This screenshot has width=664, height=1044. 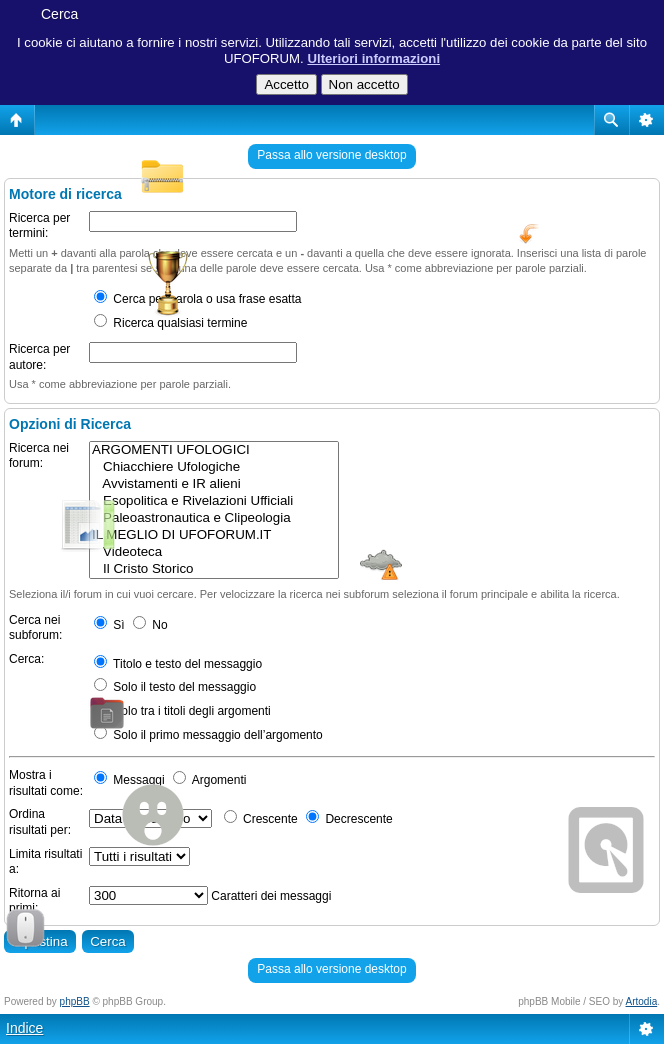 What do you see at coordinates (107, 713) in the screenshot?
I see `open your documents folder` at bounding box center [107, 713].